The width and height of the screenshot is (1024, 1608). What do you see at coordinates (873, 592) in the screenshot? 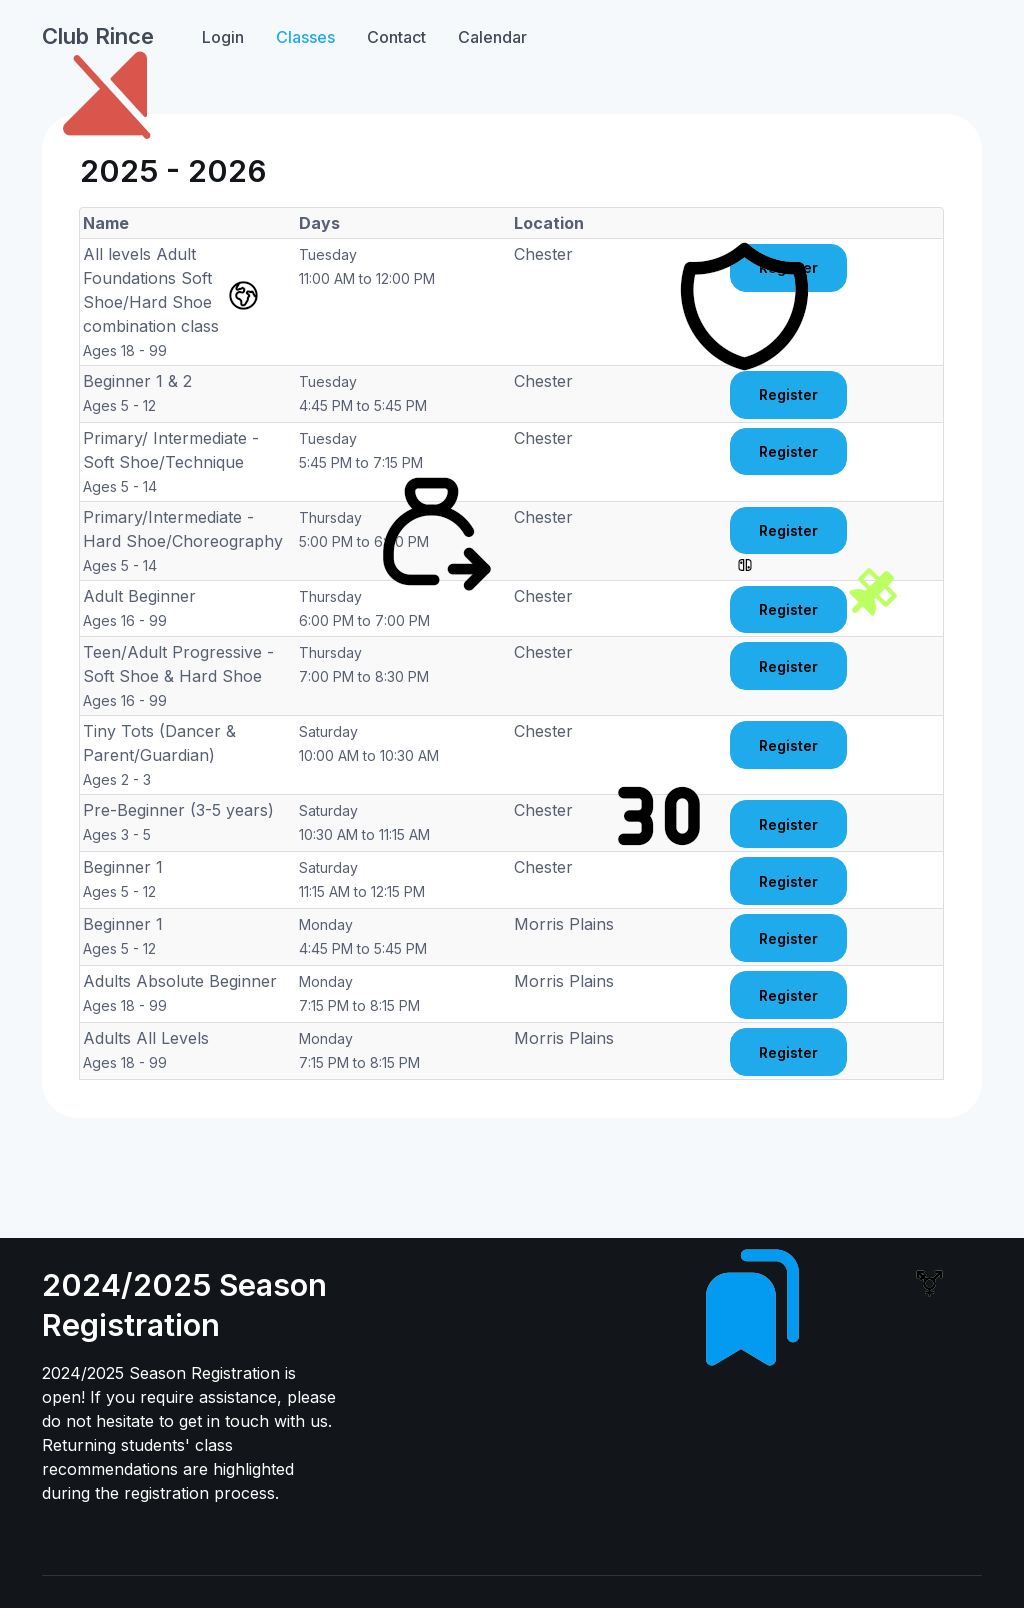
I see `access satellite connection settings` at bounding box center [873, 592].